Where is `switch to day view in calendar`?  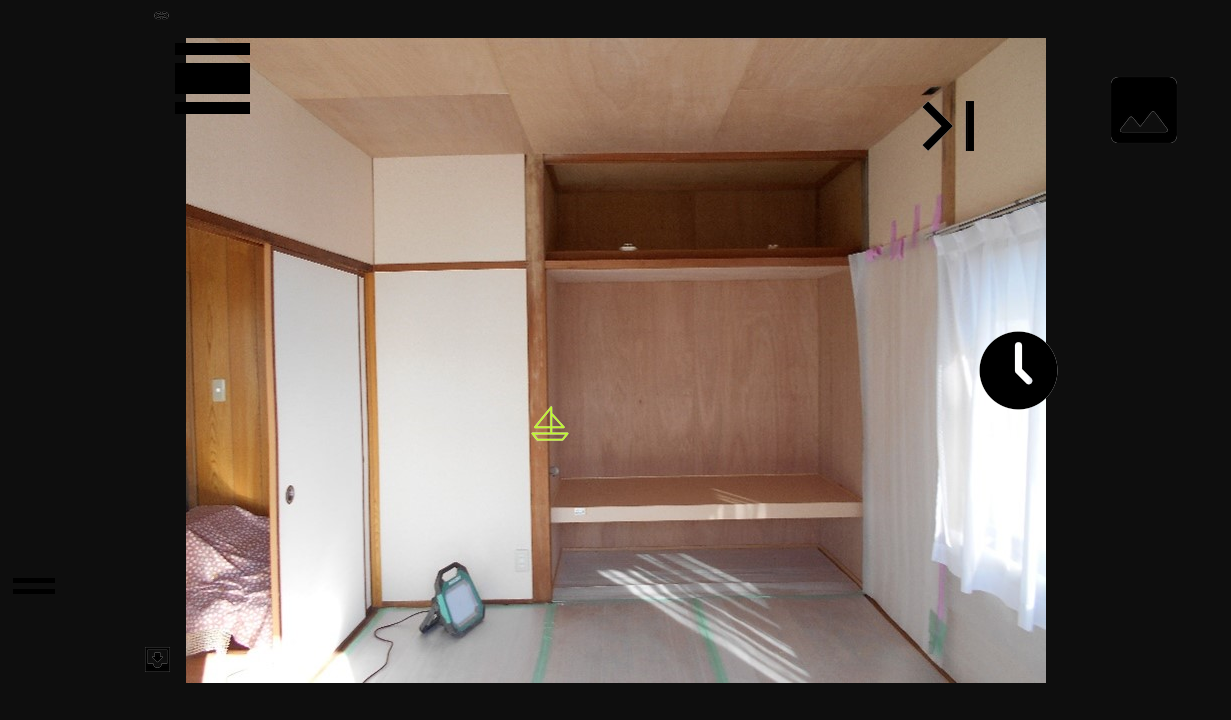 switch to day view in calendar is located at coordinates (214, 78).